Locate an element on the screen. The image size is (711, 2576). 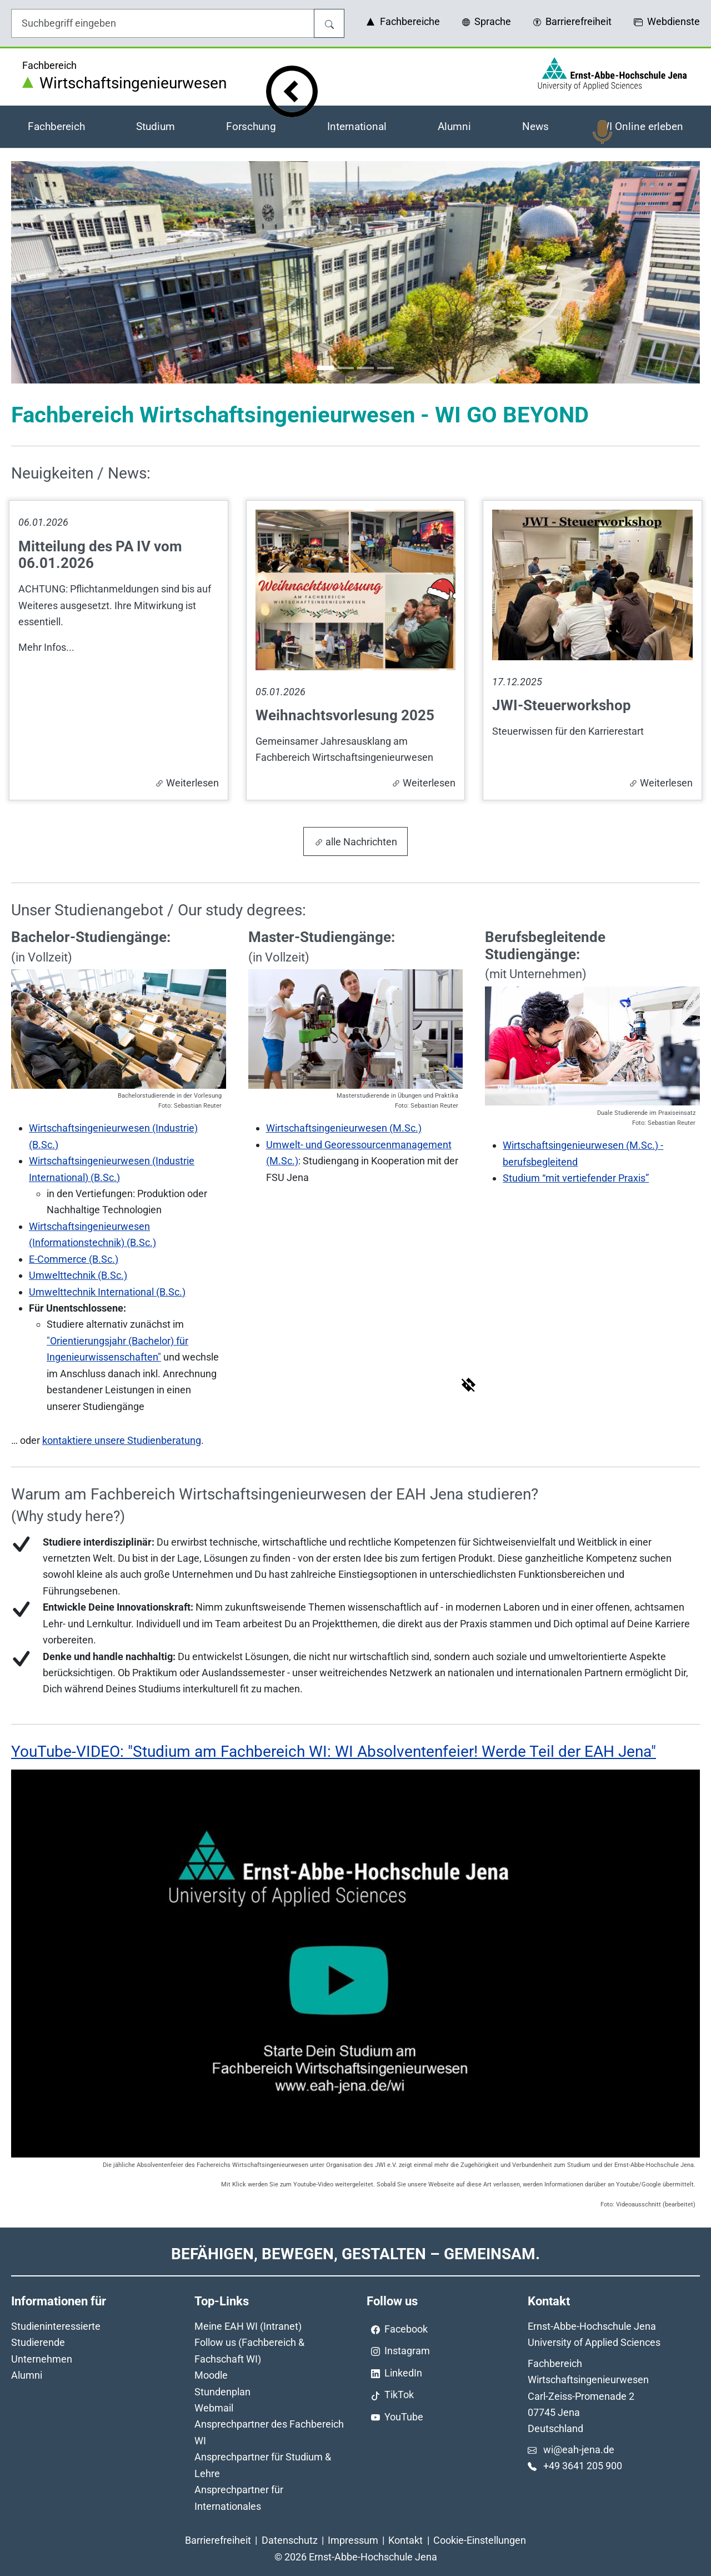
directions are unavailable or disabled is located at coordinates (468, 1384).